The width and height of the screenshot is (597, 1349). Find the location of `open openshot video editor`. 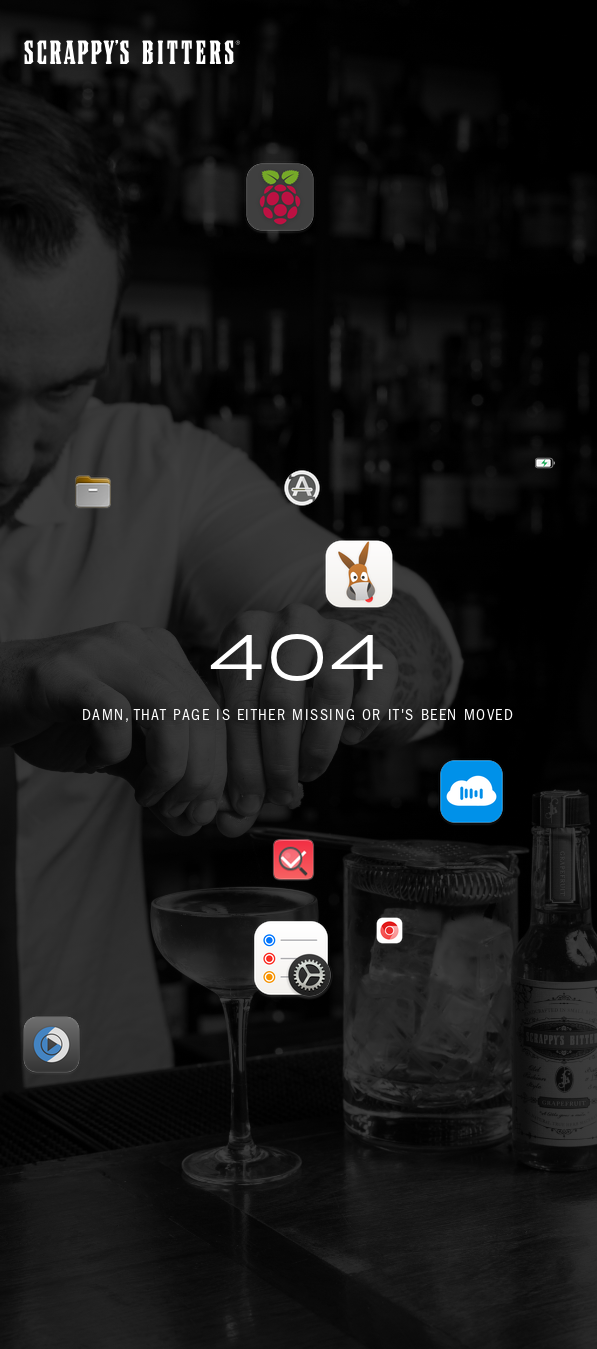

open openshot video editor is located at coordinates (51, 1044).